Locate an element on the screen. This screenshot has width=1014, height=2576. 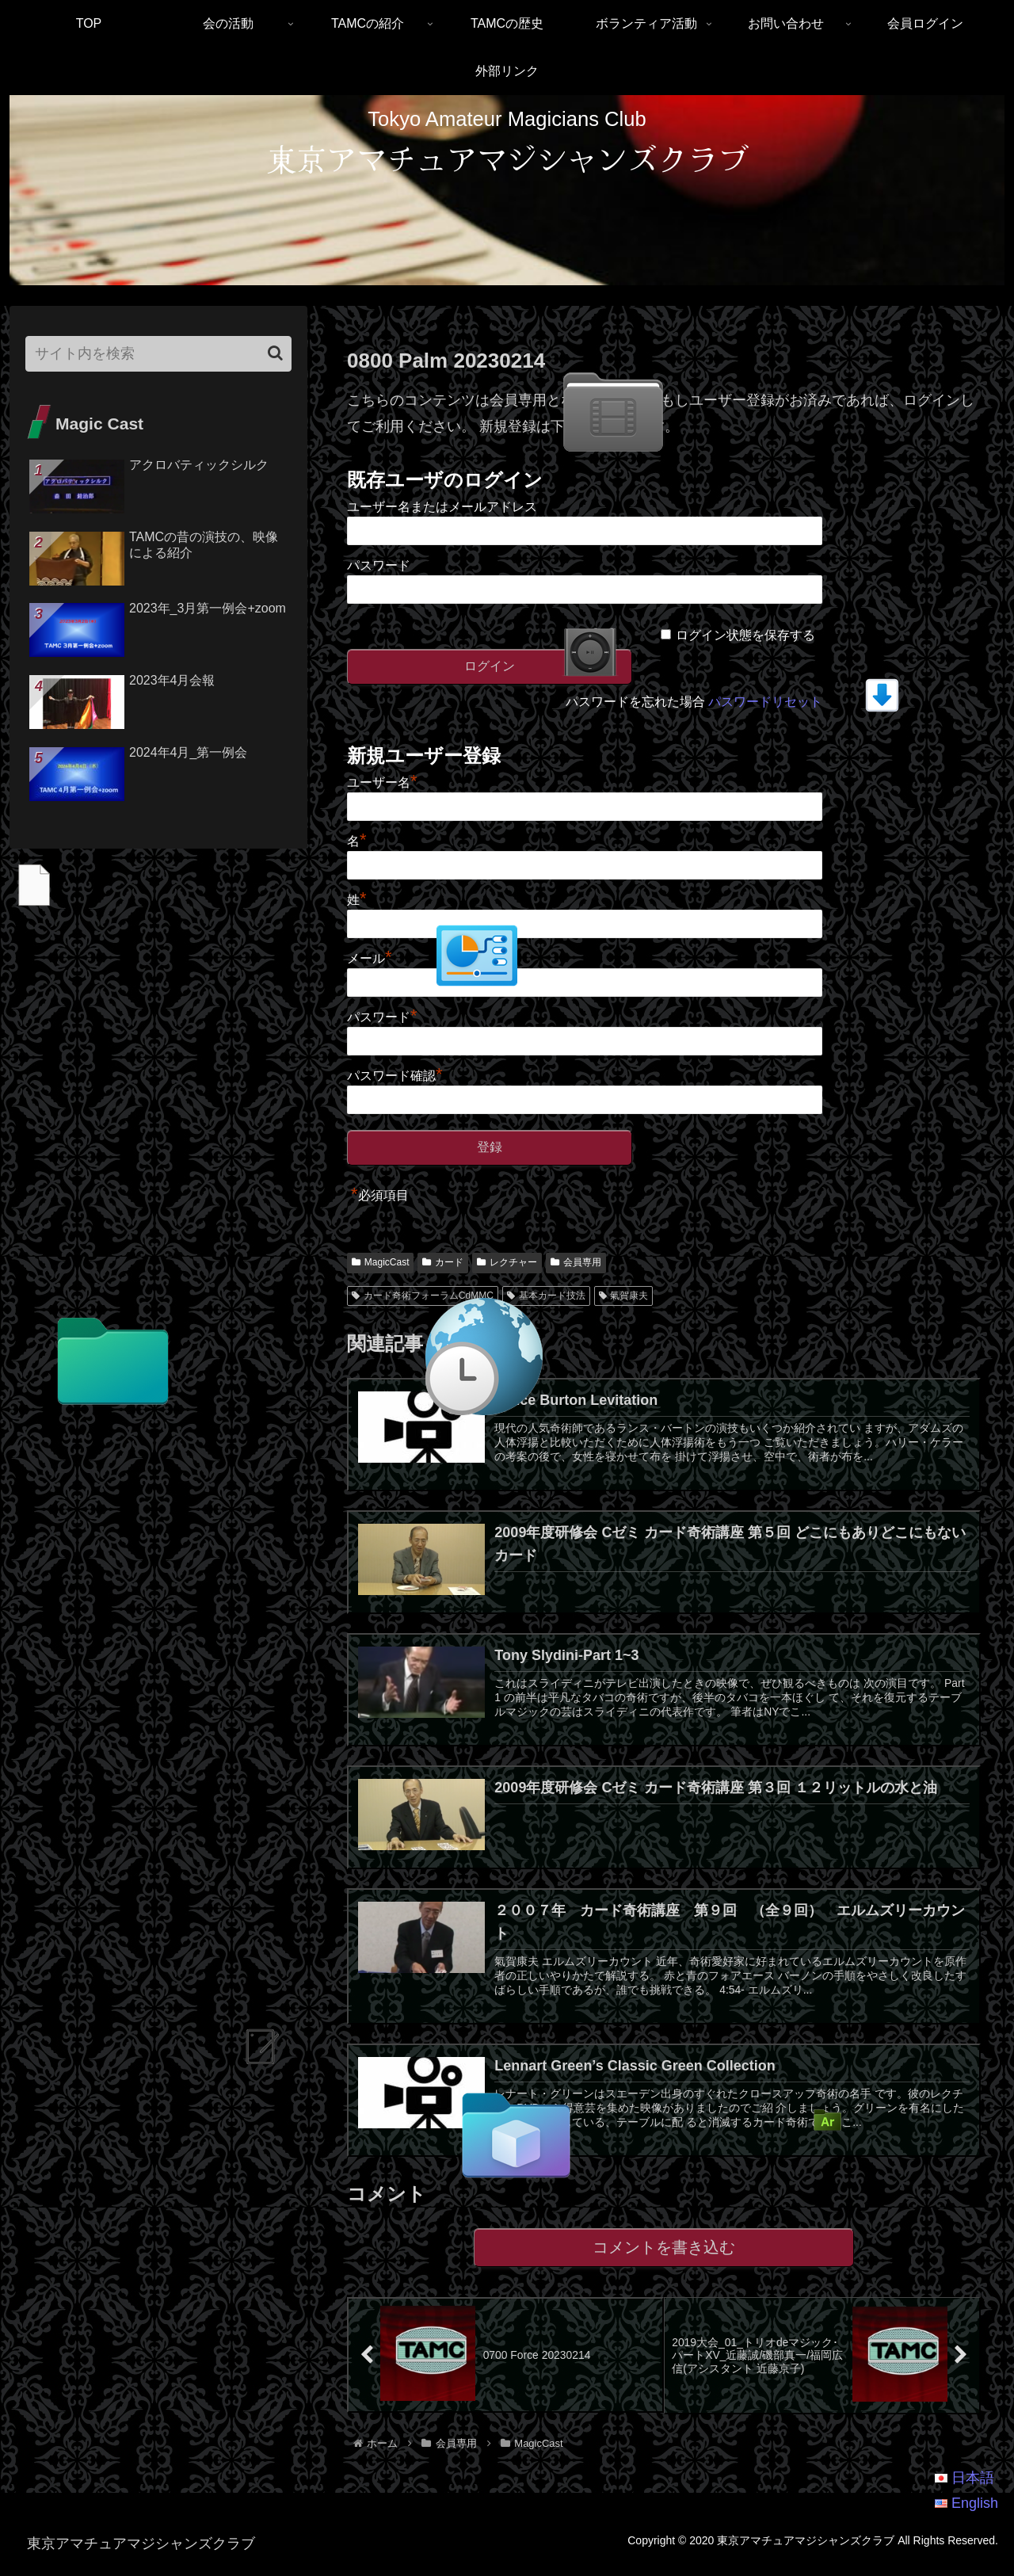
a generic file or document is located at coordinates (34, 885).